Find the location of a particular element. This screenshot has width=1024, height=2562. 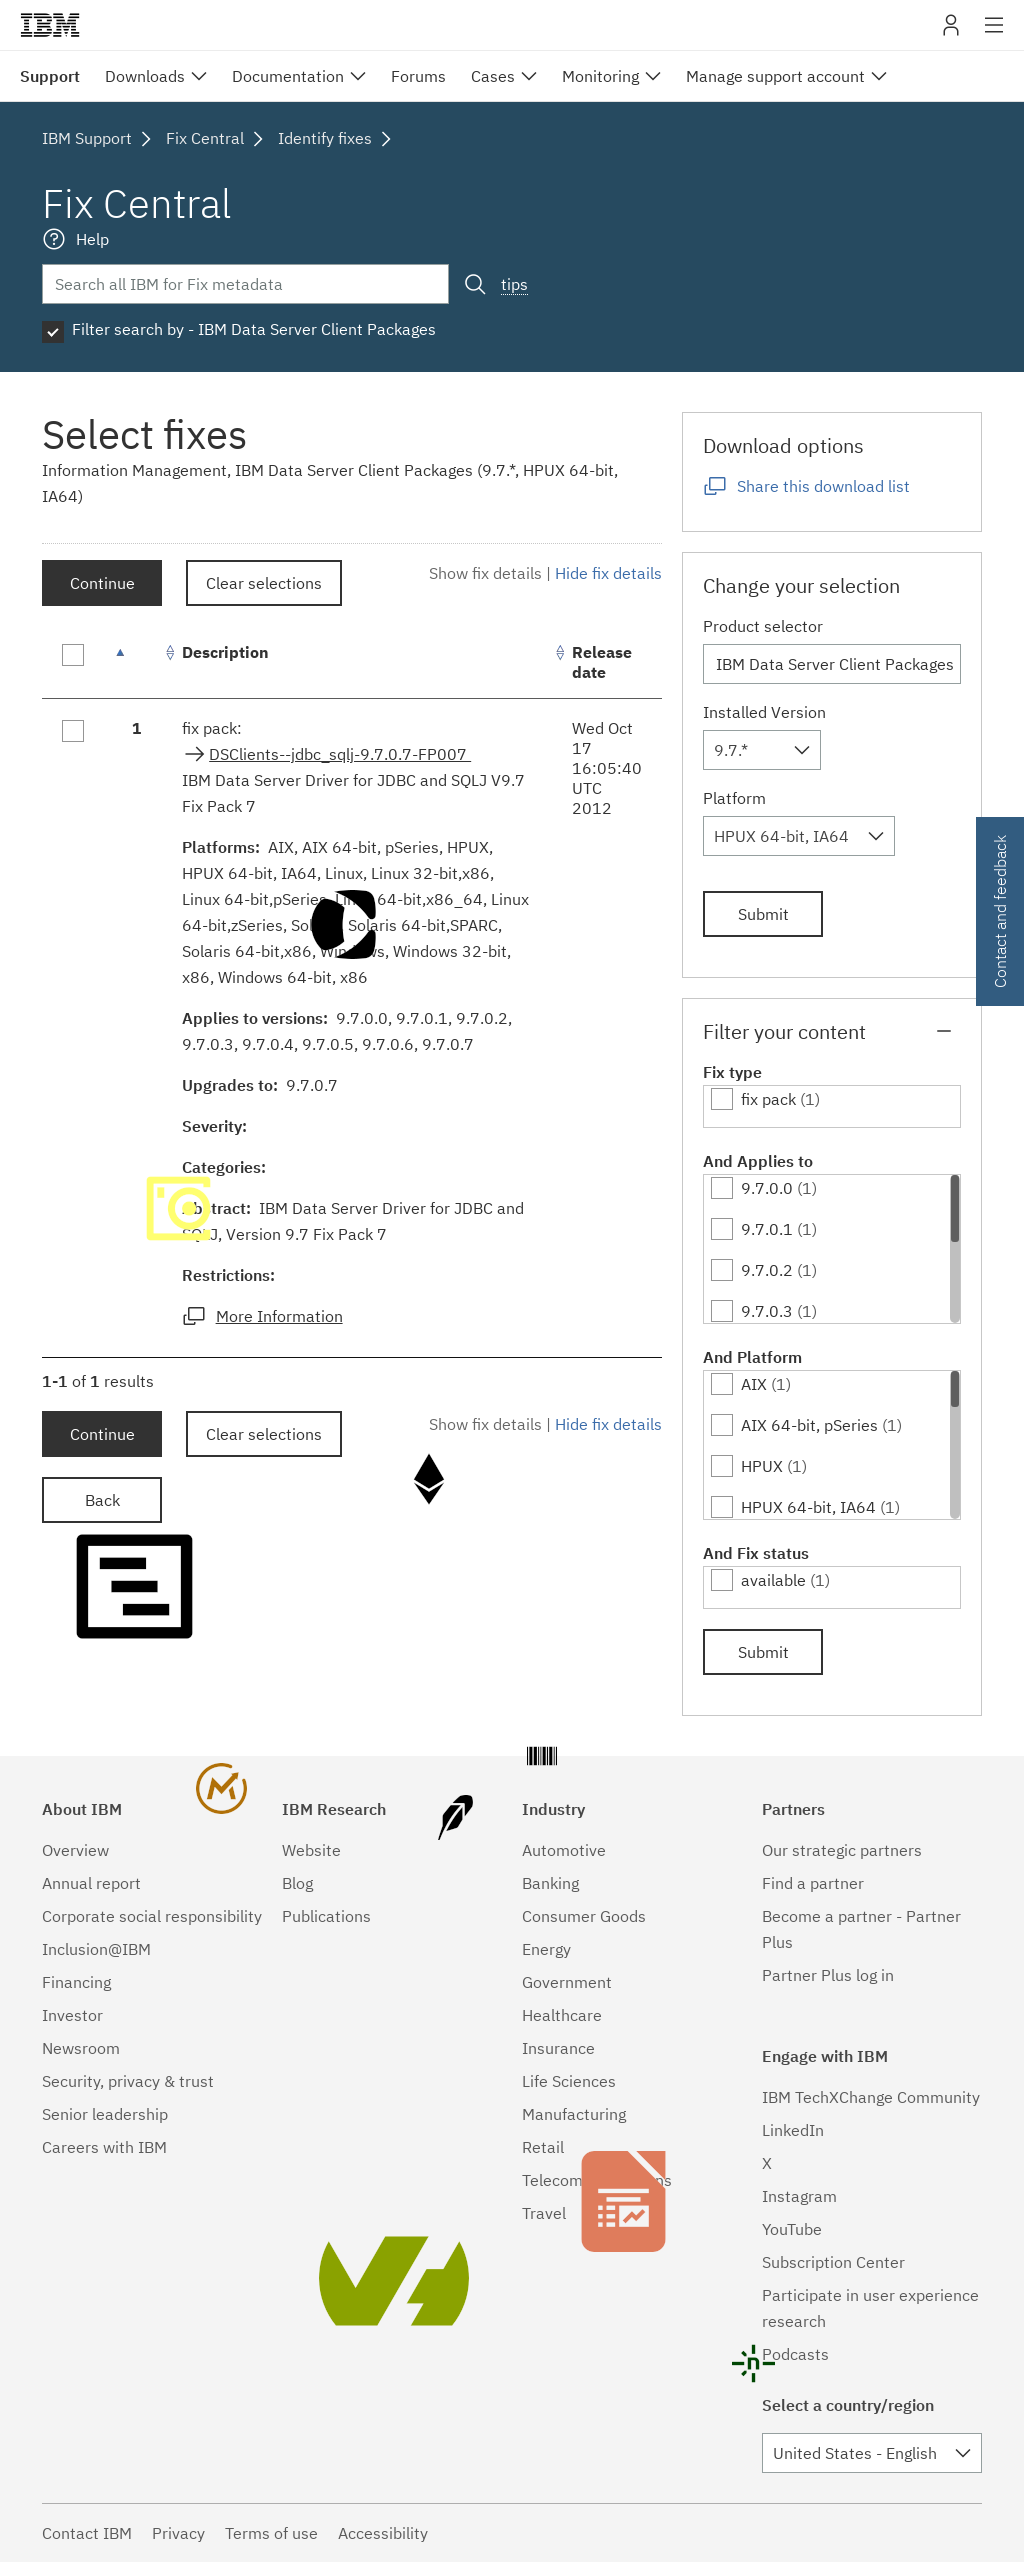

Netlify logo is located at coordinates (753, 2363).